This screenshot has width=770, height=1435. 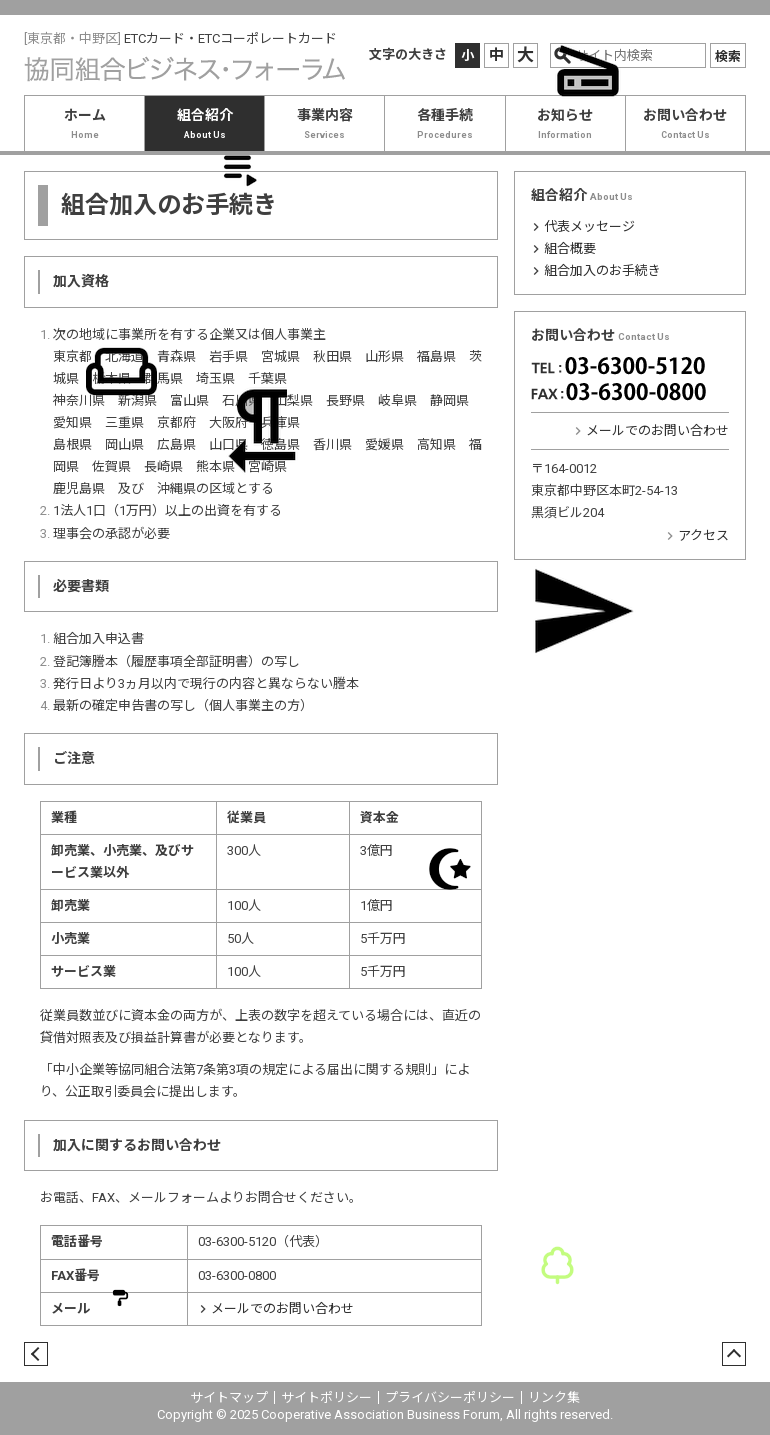 I want to click on view parks or nature areas on a map, so click(x=557, y=1264).